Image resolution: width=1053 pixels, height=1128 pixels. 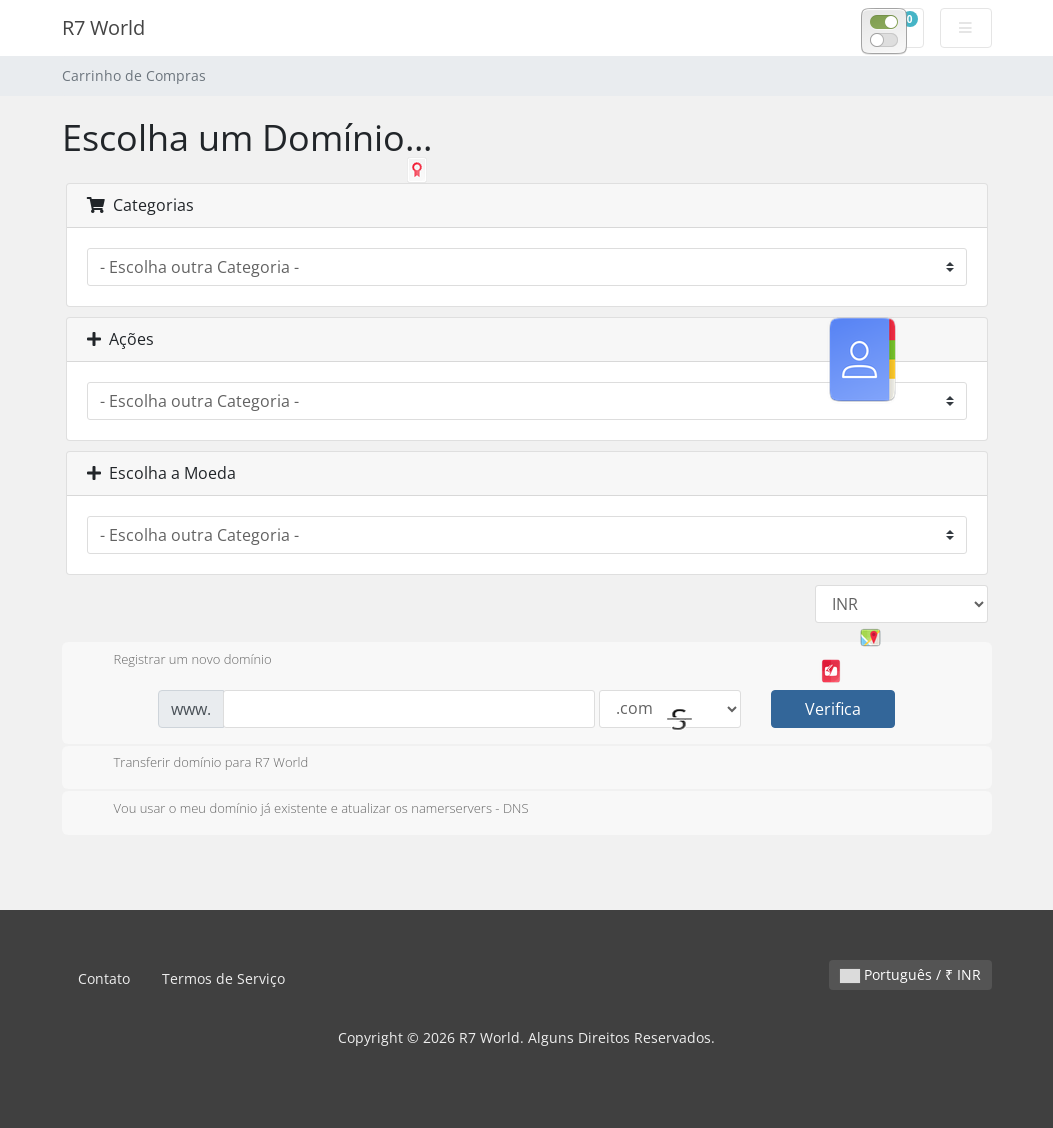 What do you see at coordinates (884, 31) in the screenshot?
I see `open unity tweak tool settings` at bounding box center [884, 31].